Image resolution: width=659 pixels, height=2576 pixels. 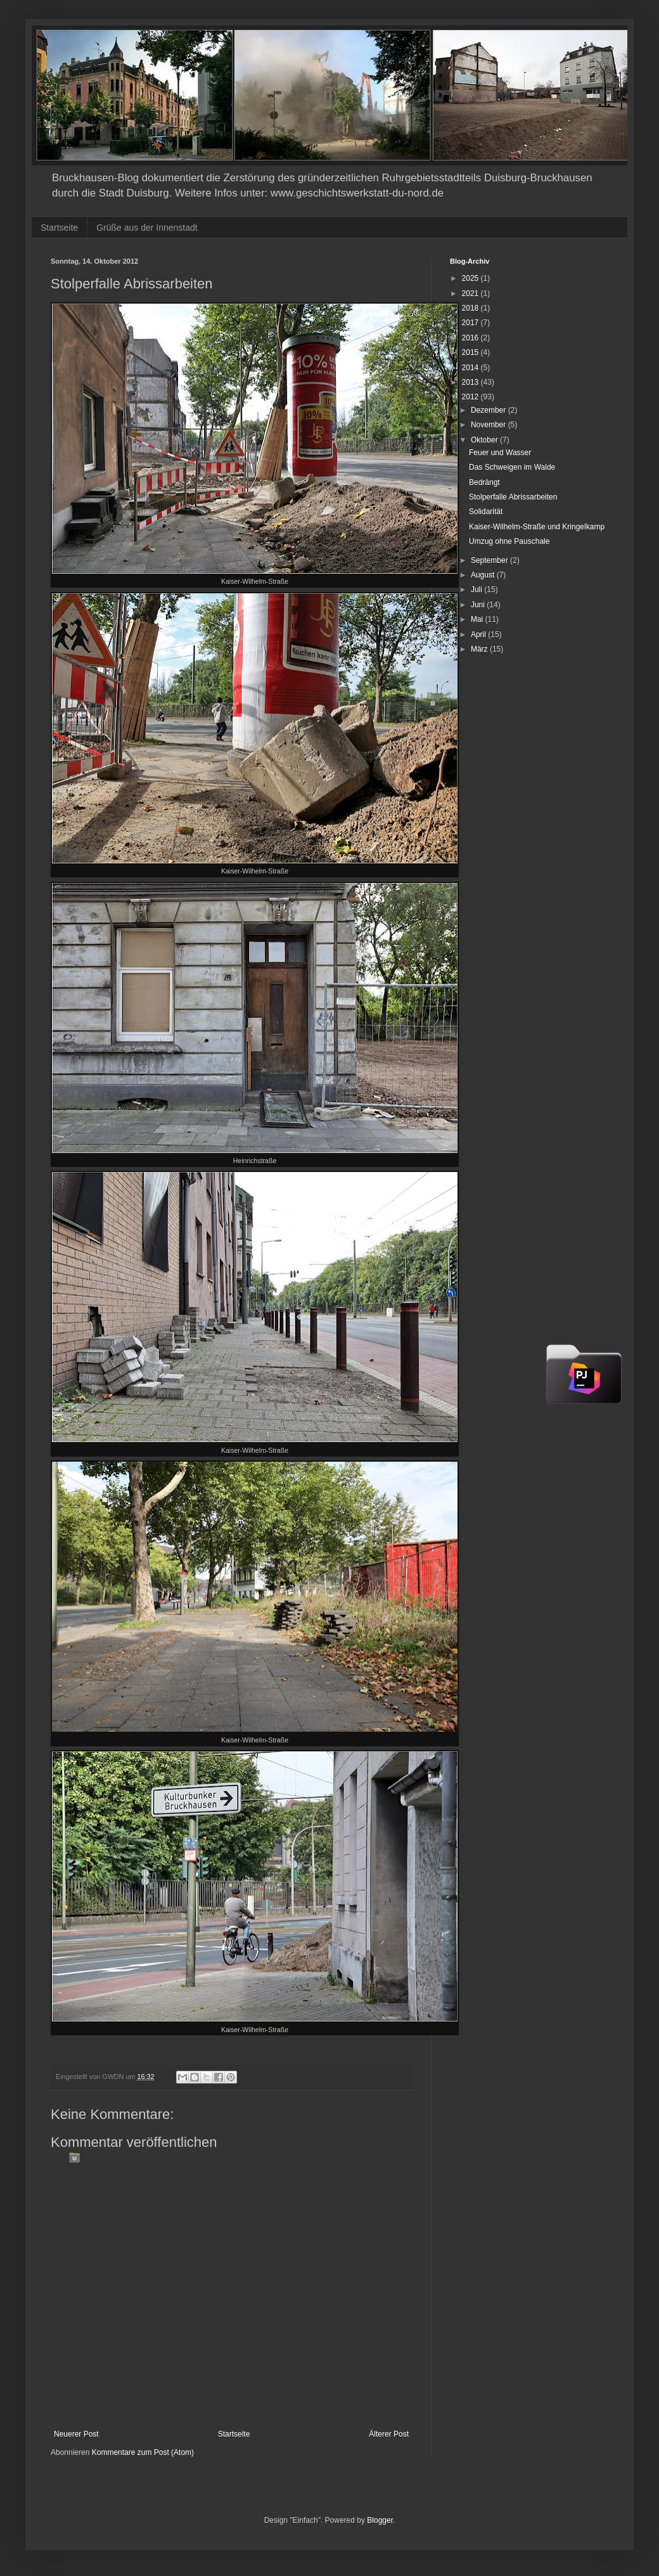 I want to click on open jetbrains projector project folder, so click(x=584, y=1376).